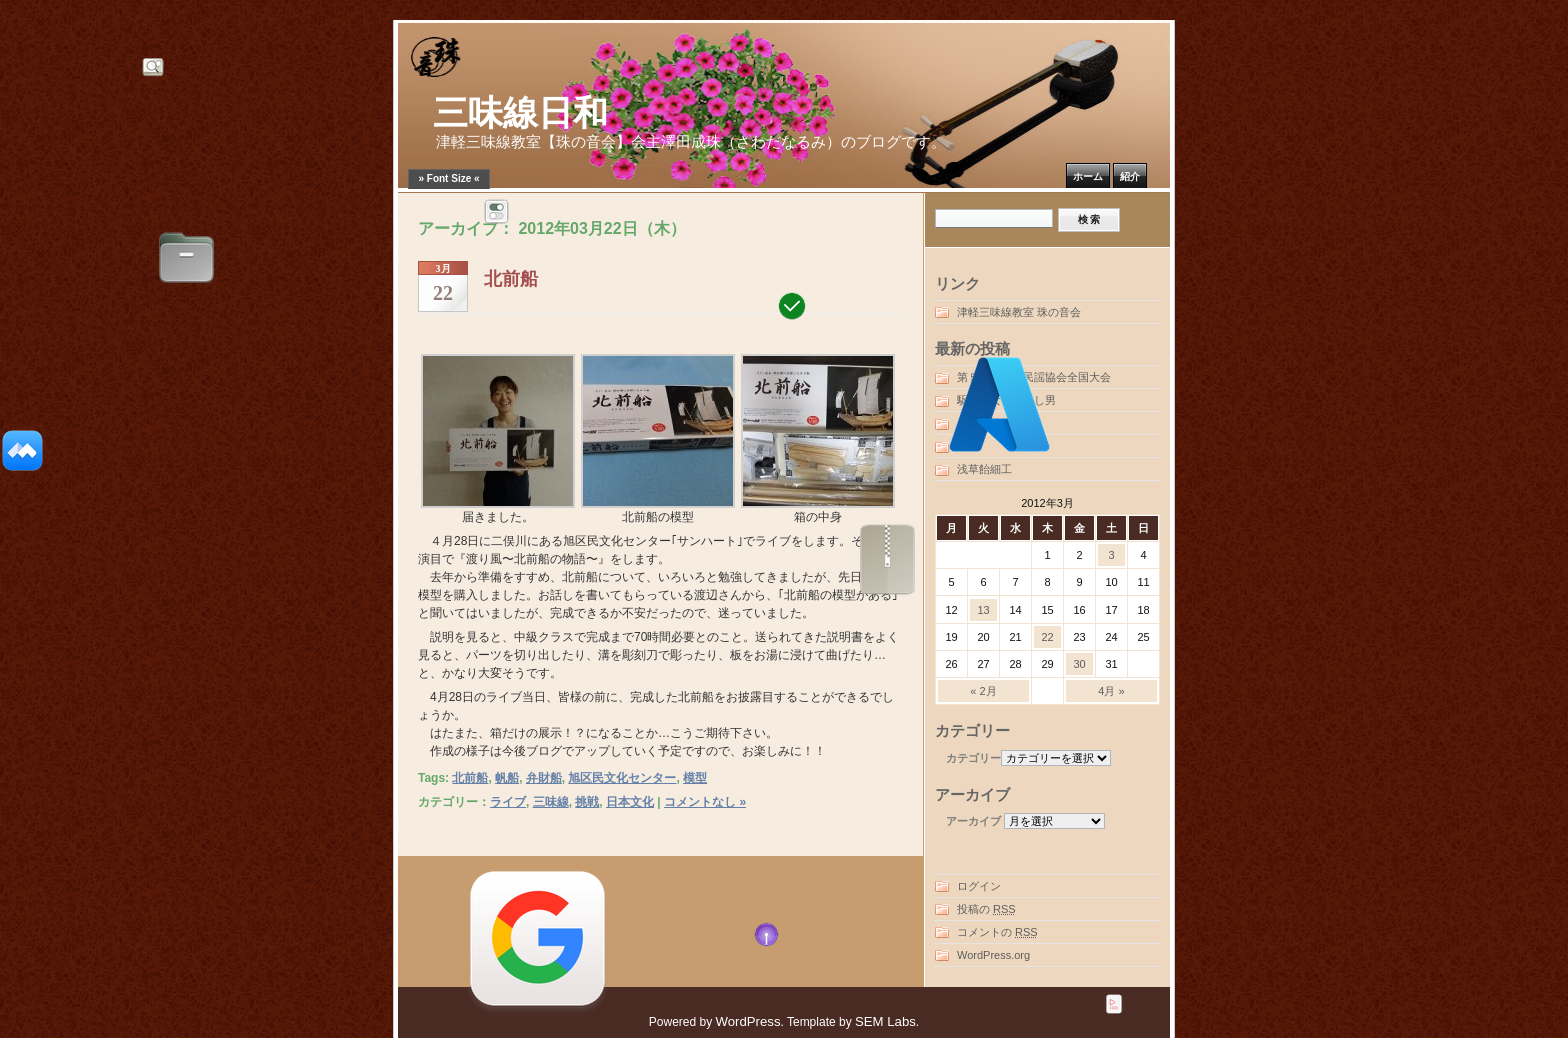 The width and height of the screenshot is (1568, 1038). I want to click on open the podcasts app, so click(766, 934).